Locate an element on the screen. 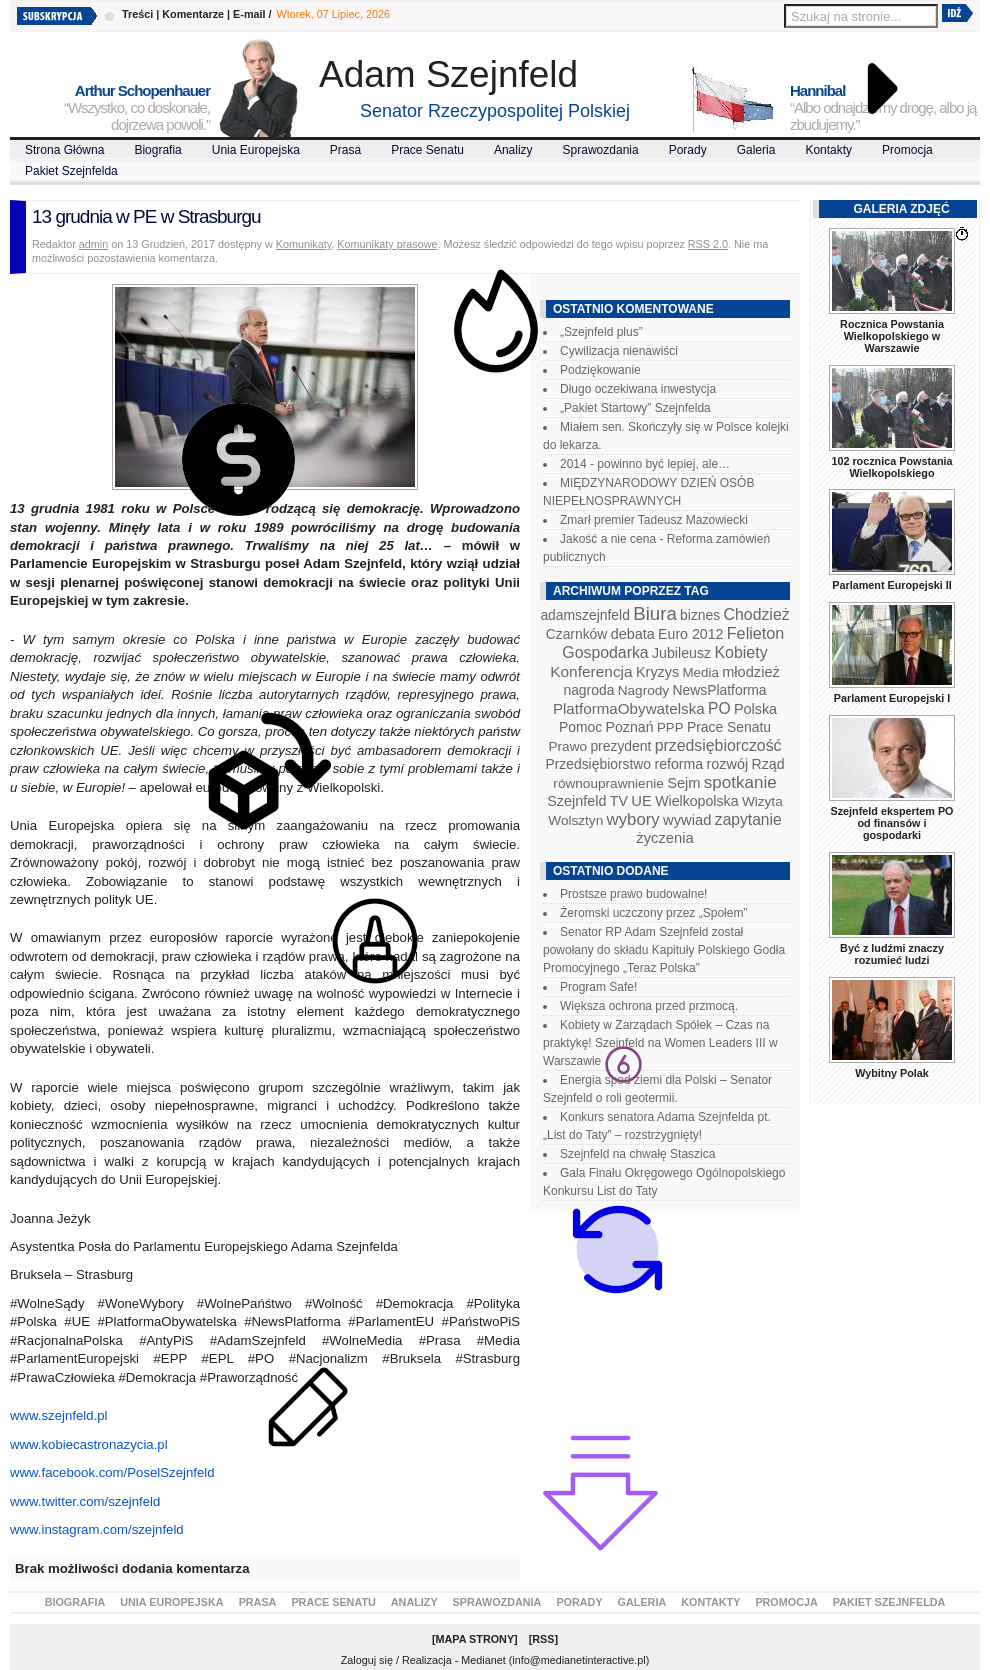  indicates trending or popular content is located at coordinates (496, 323).